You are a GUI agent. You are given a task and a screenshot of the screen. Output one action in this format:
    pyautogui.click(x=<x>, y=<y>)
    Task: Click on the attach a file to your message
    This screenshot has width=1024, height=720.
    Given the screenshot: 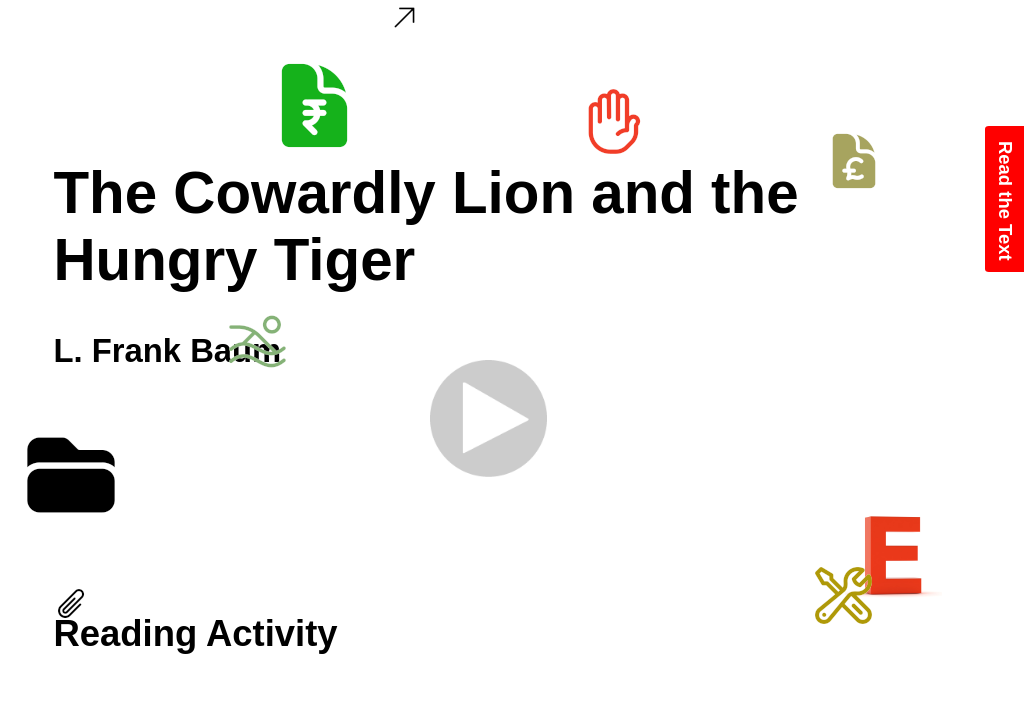 What is the action you would take?
    pyautogui.click(x=71, y=603)
    